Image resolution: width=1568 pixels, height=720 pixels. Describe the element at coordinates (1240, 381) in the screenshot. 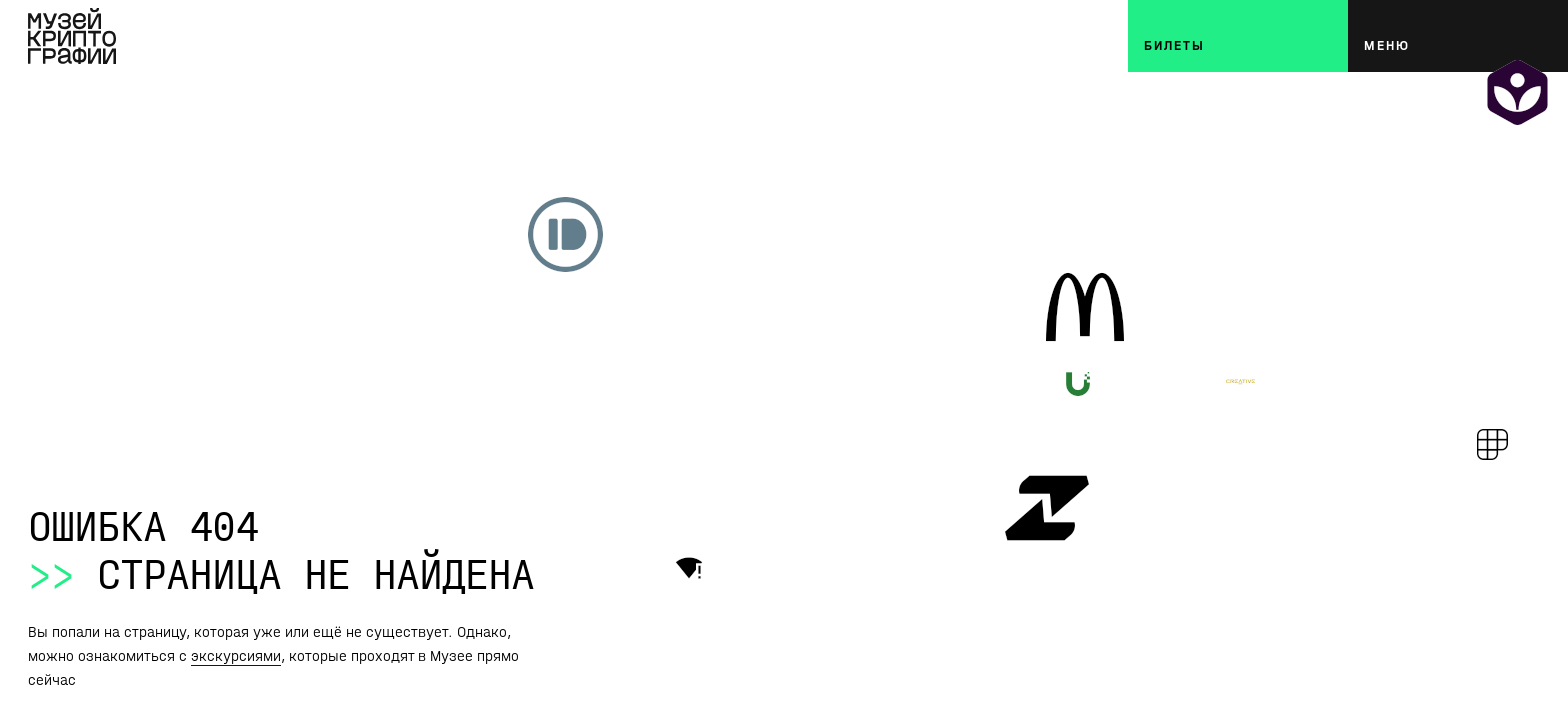

I see `creative technology company logo` at that location.